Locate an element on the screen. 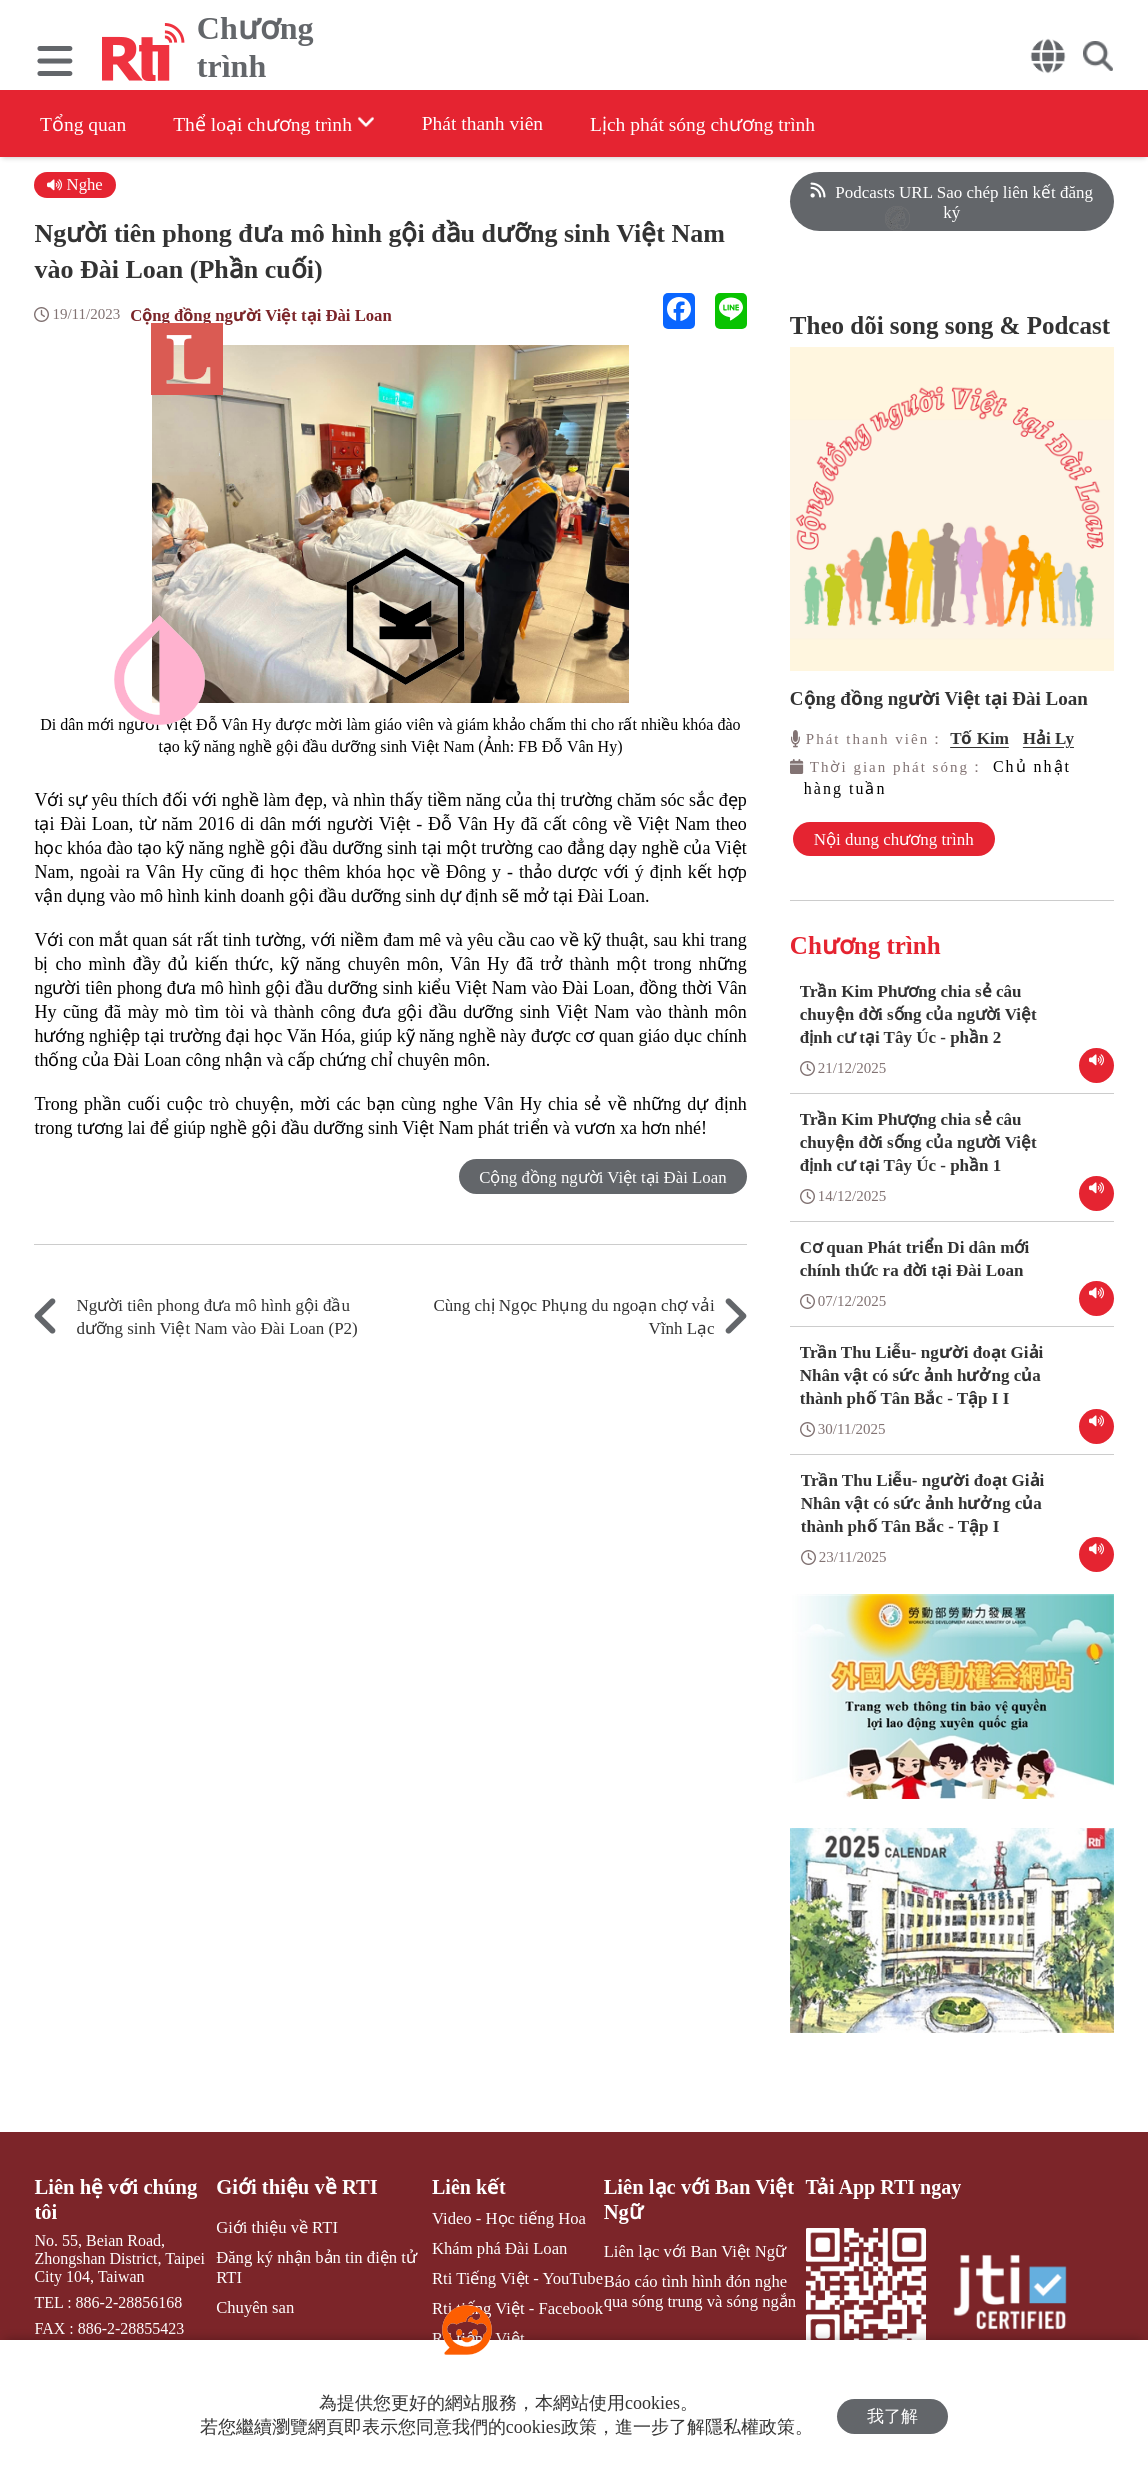 The height and width of the screenshot is (2490, 1148). max planck society official logo is located at coordinates (897, 218).